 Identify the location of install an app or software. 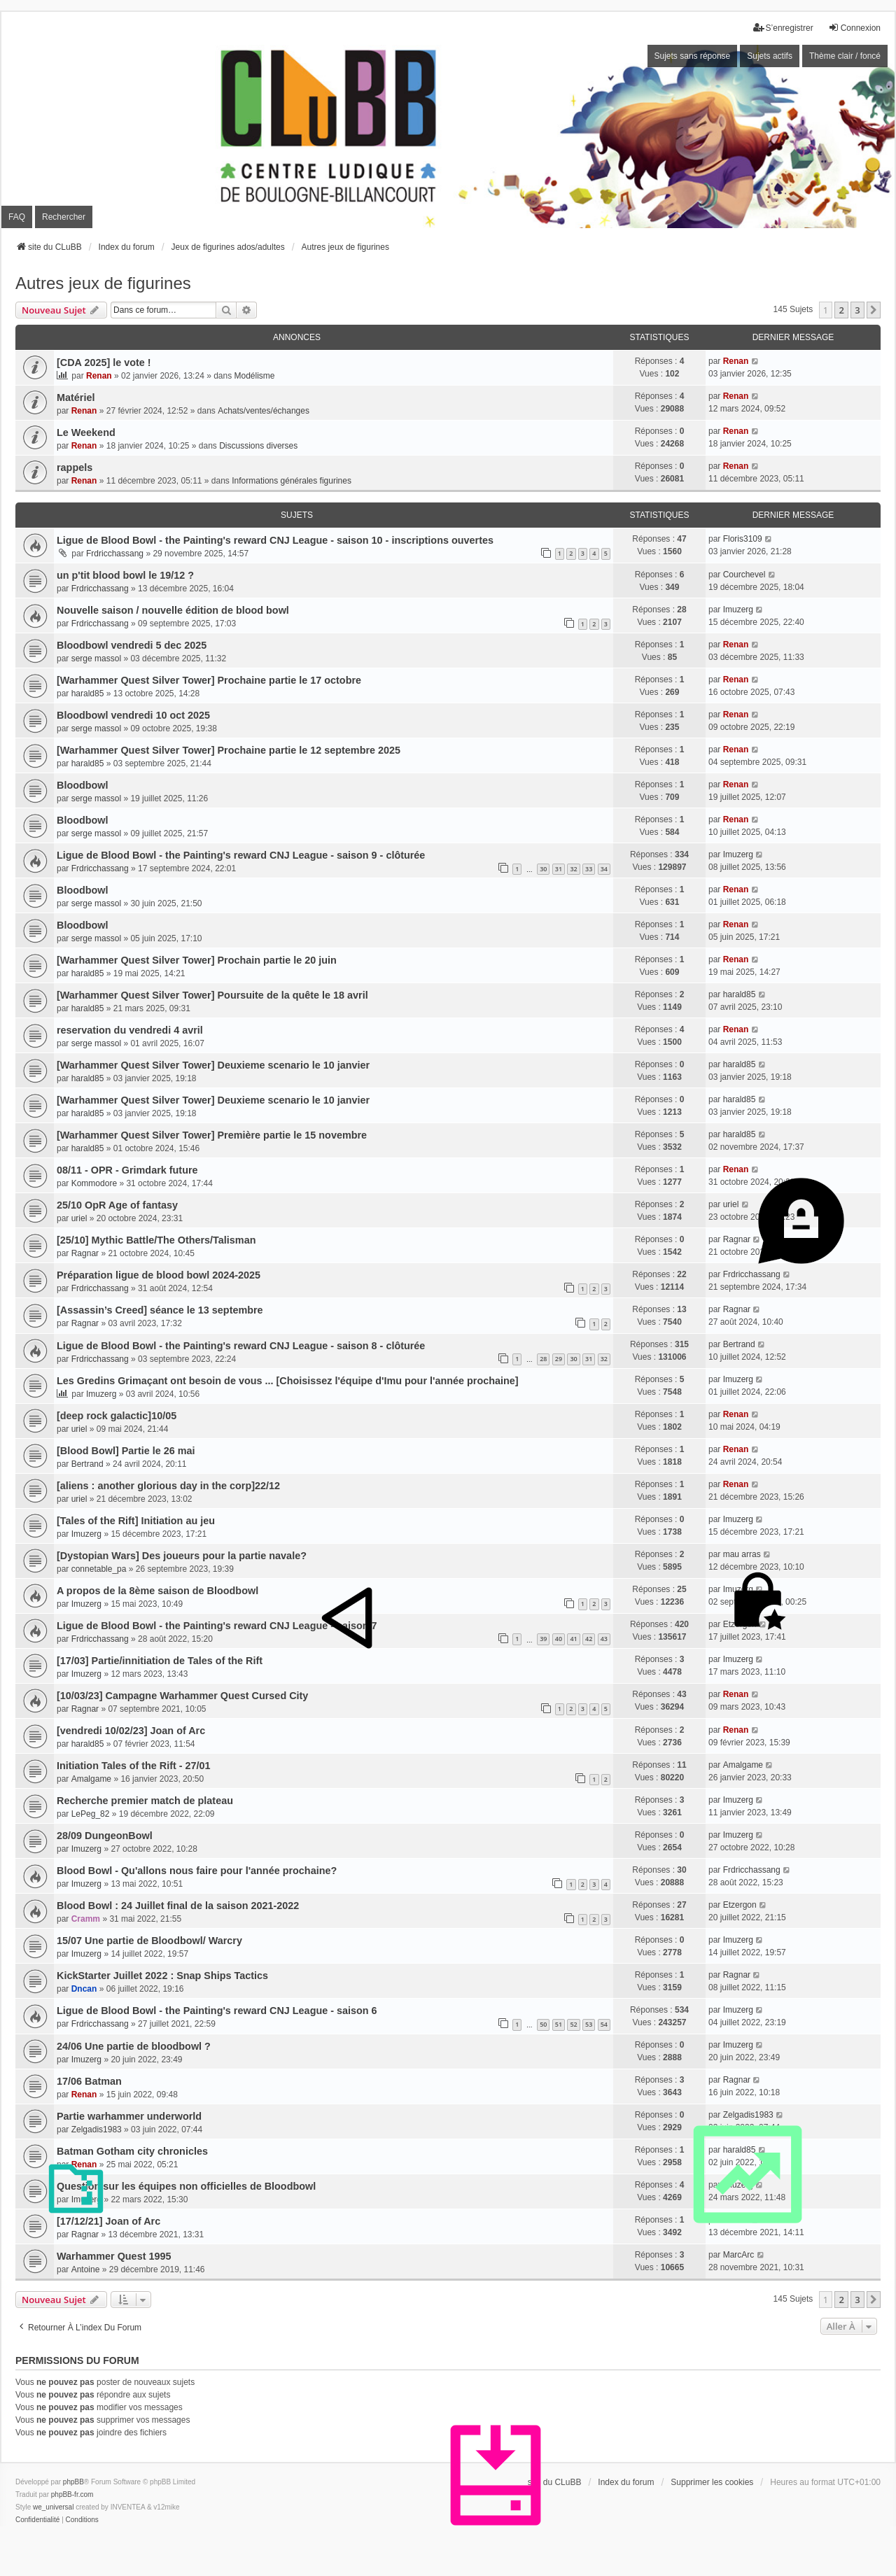
(496, 2475).